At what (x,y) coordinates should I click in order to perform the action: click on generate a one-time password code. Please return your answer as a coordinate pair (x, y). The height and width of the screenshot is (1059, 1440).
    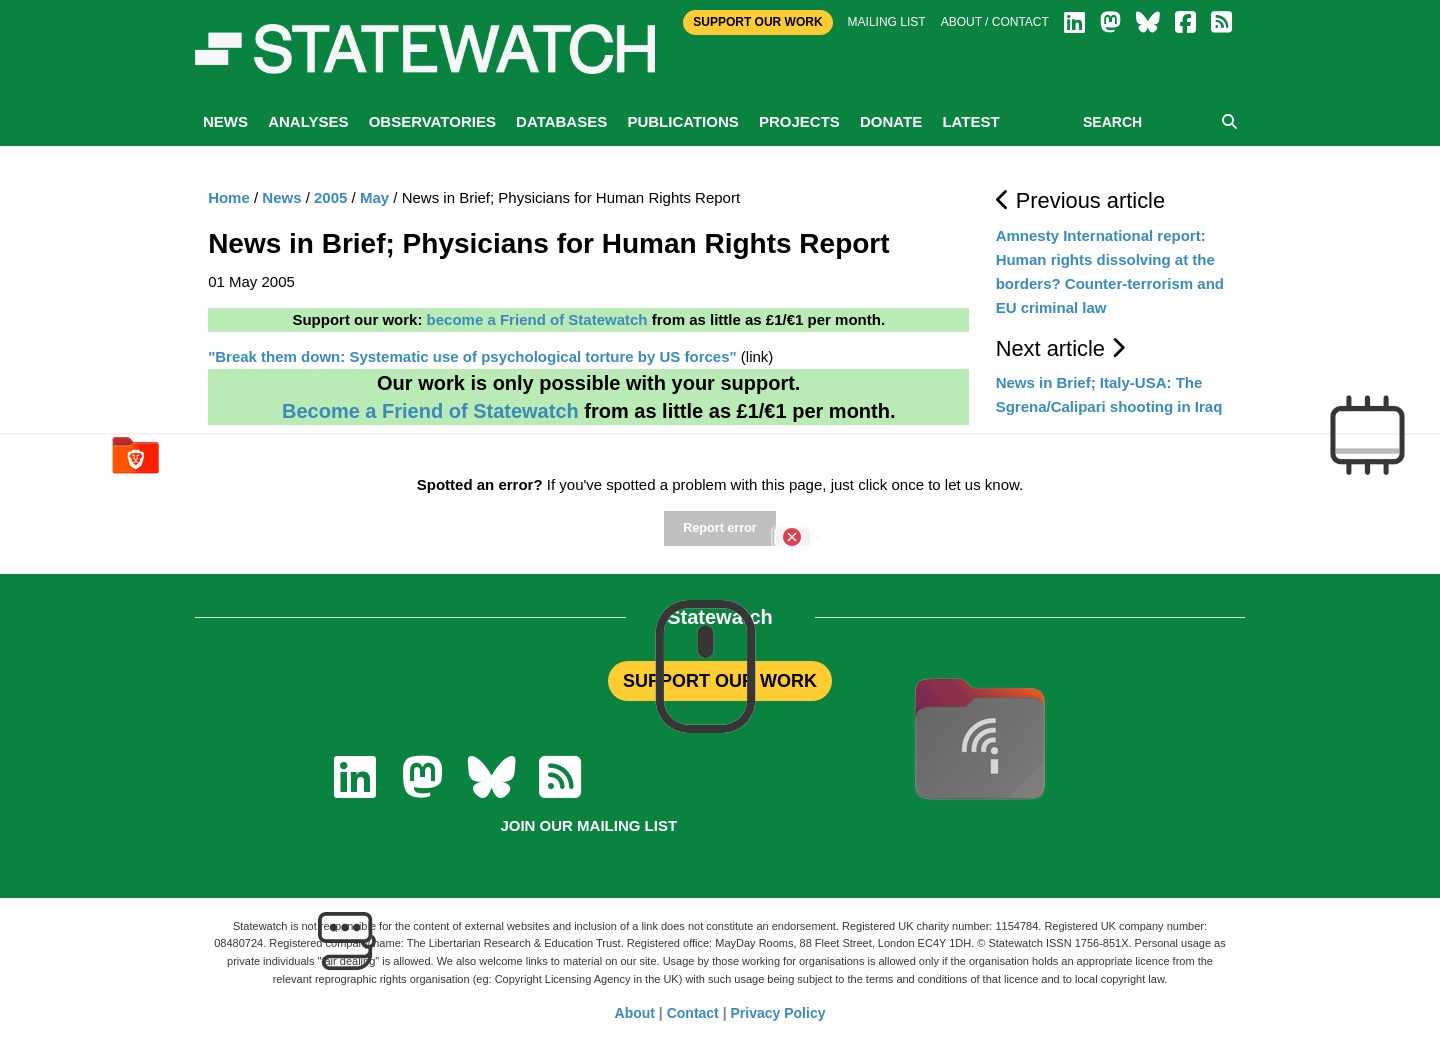
    Looking at the image, I should click on (349, 943).